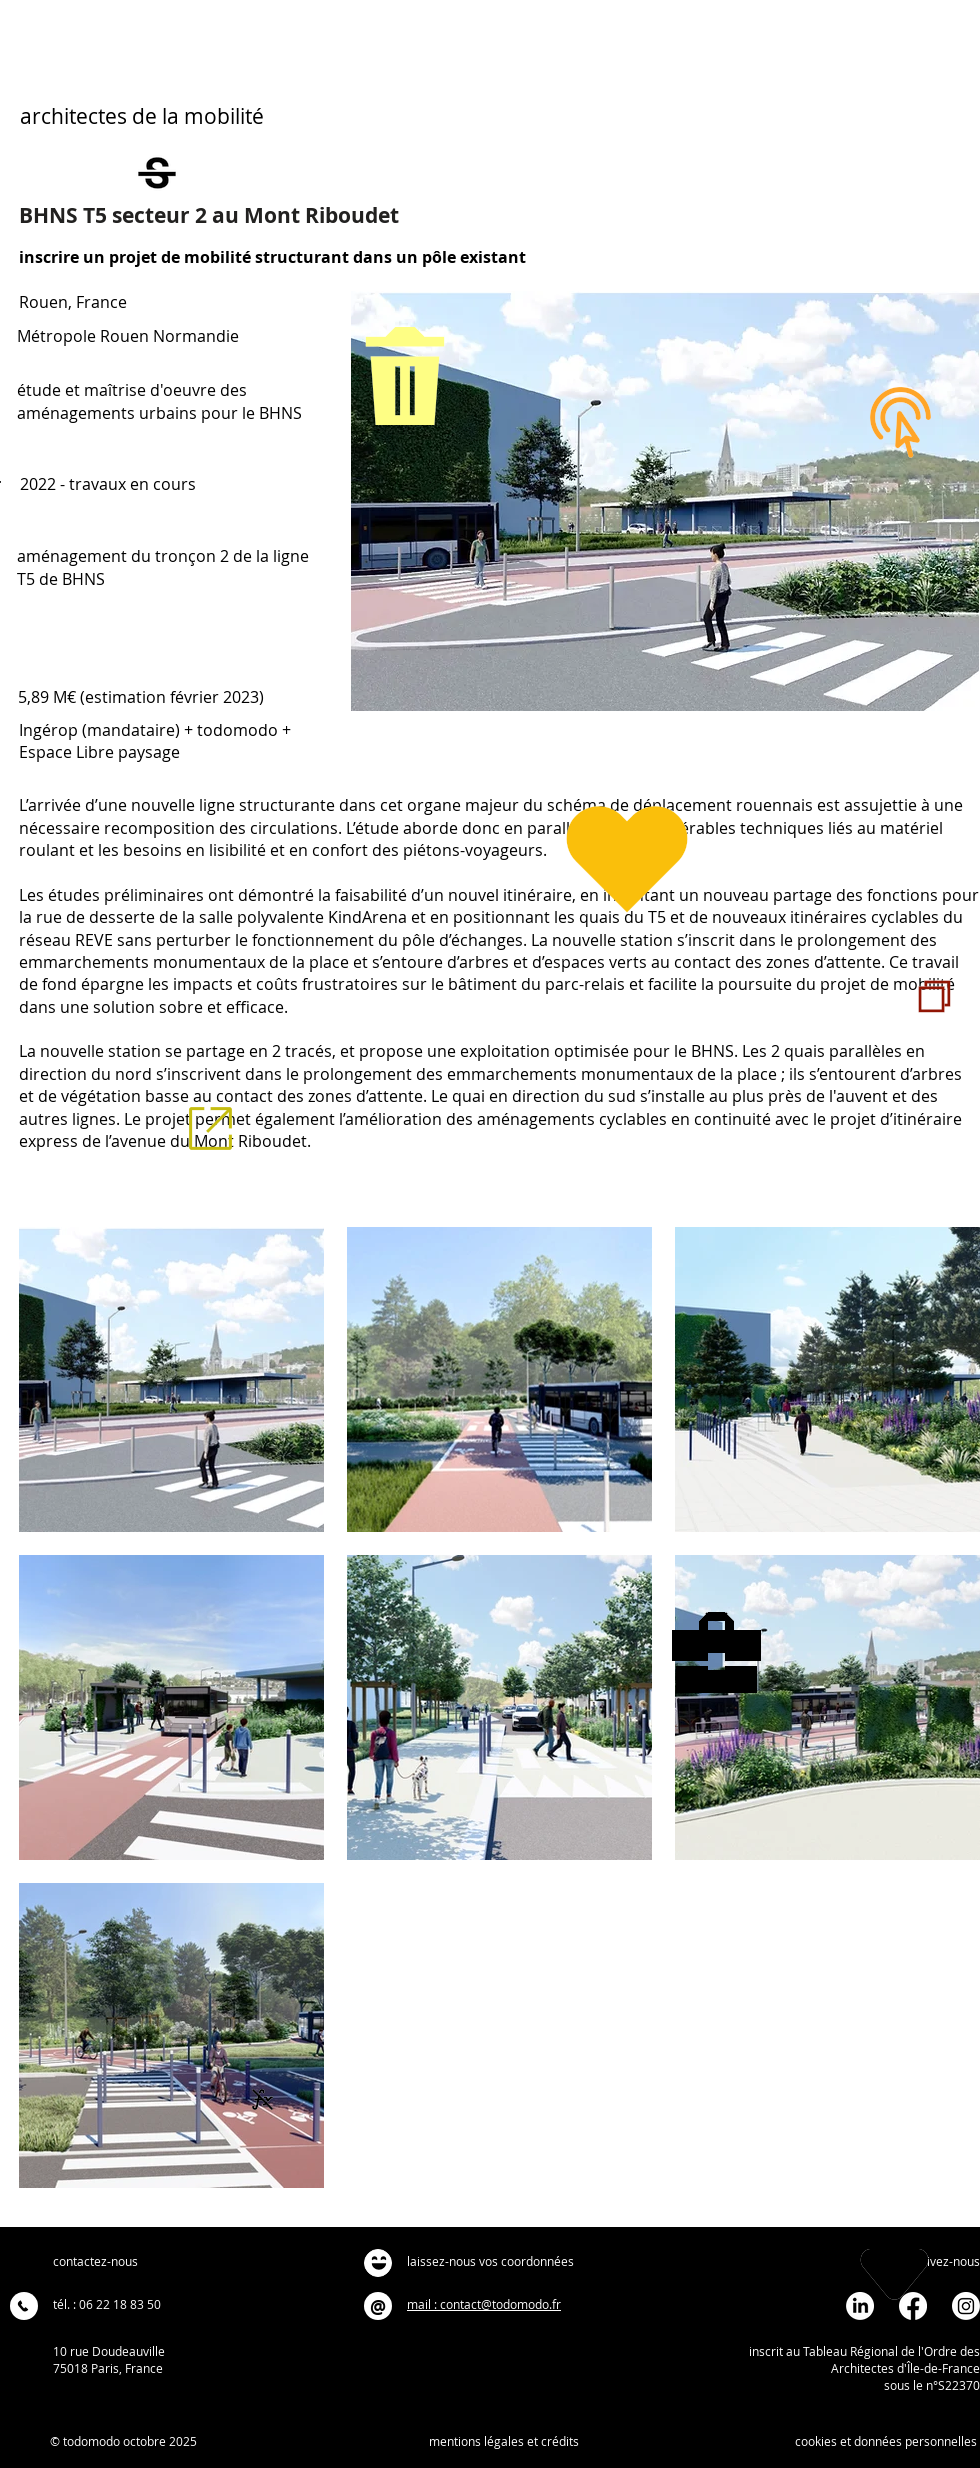 This screenshot has height=2468, width=980. I want to click on apply strikethrough formatting to selected text, so click(157, 176).